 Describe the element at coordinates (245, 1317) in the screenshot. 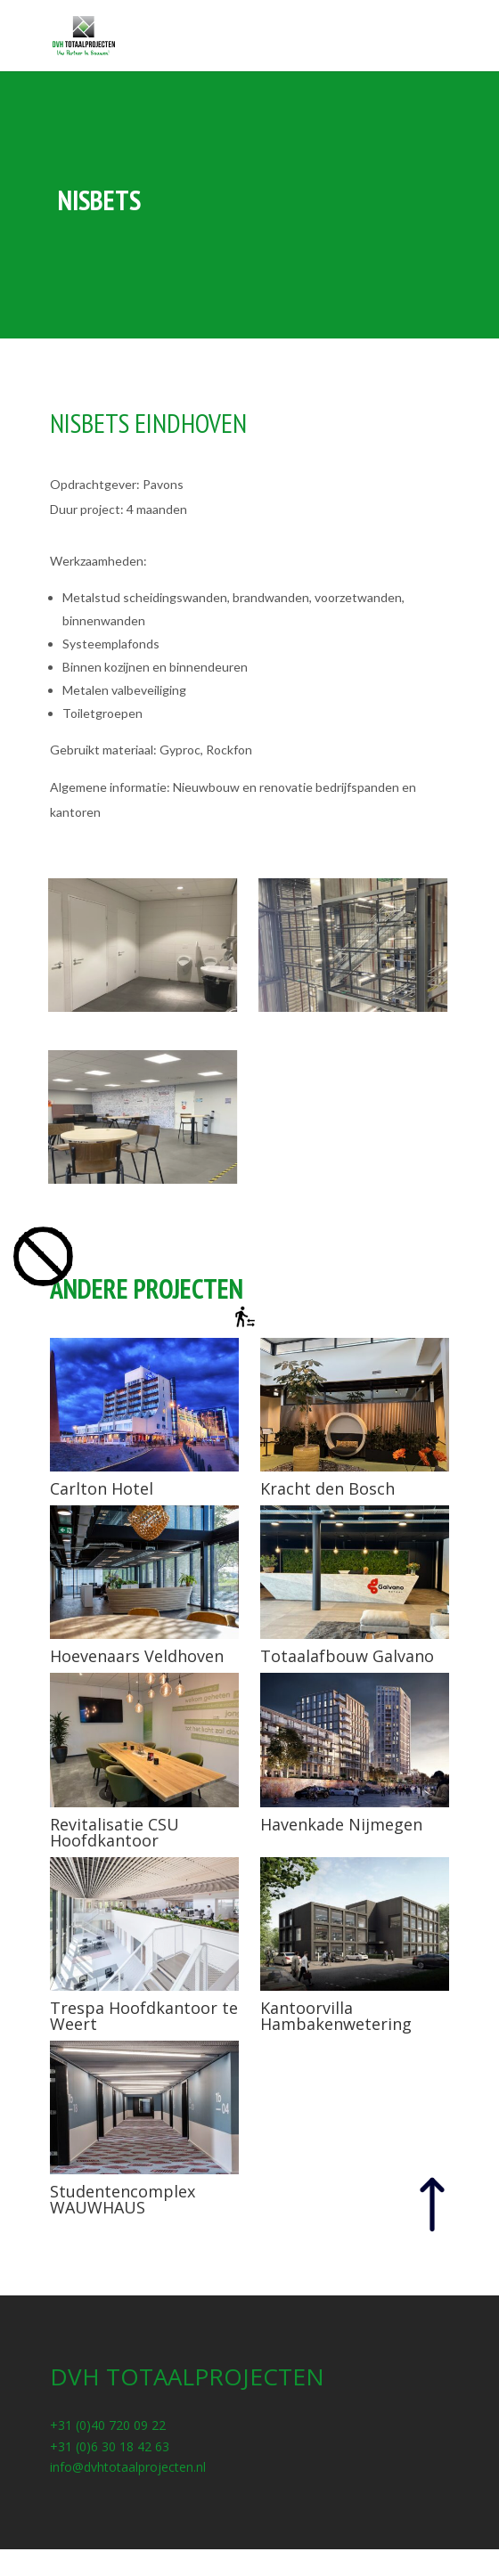

I see `transfer between transit lines or platforms` at that location.